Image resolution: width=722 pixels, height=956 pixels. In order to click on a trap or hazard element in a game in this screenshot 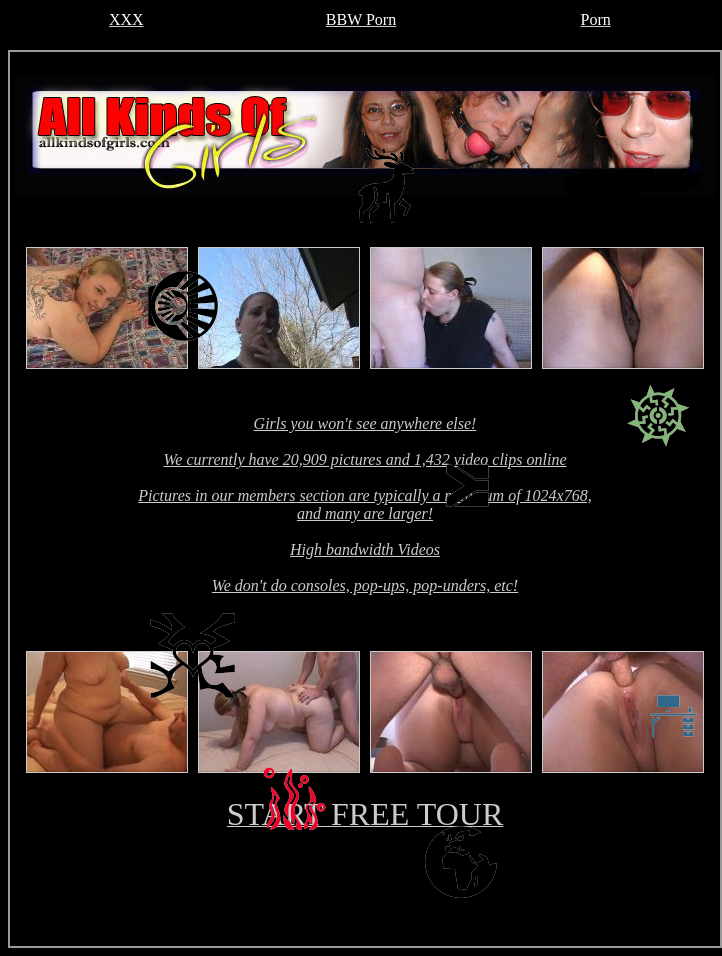, I will do `click(658, 415)`.